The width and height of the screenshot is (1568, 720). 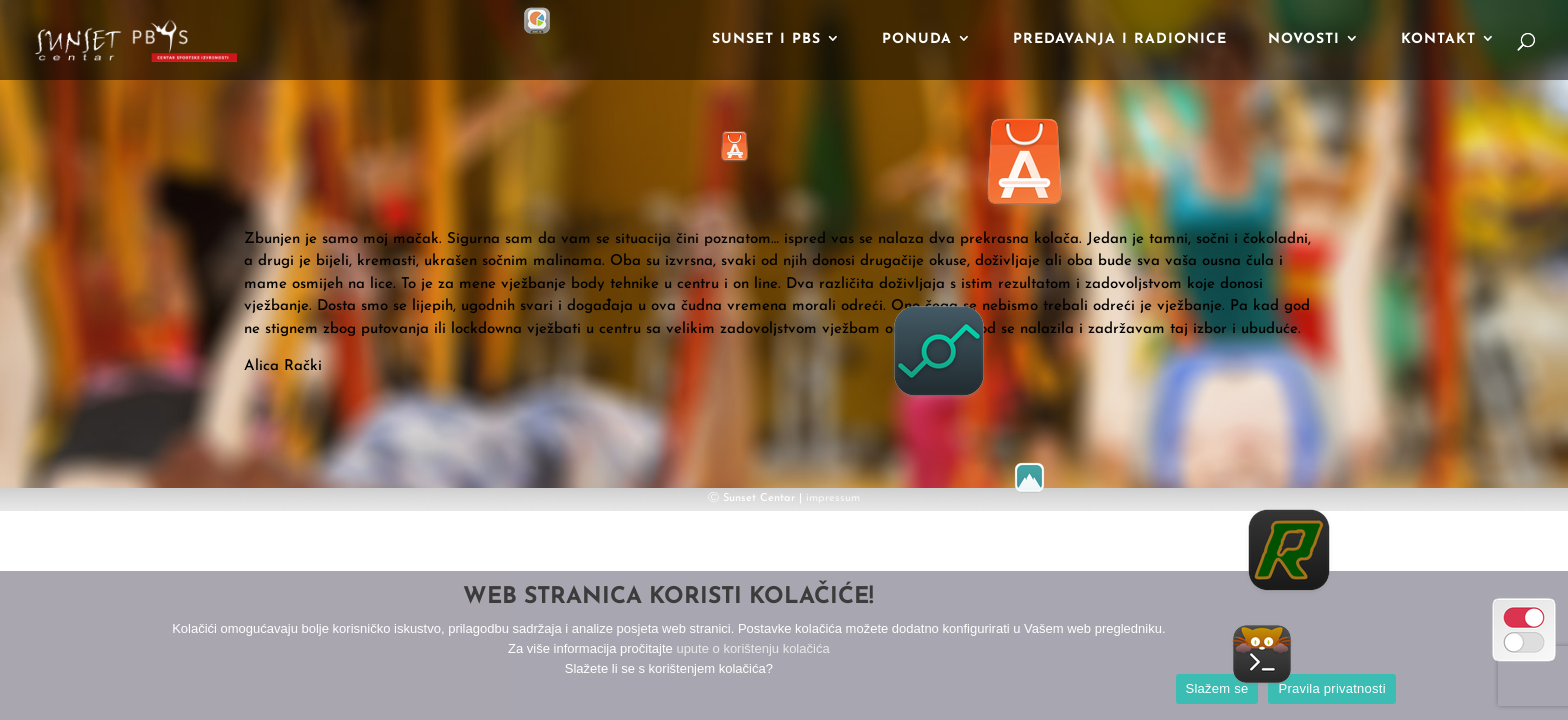 What do you see at coordinates (1262, 654) in the screenshot?
I see `open kitty terminal emulator` at bounding box center [1262, 654].